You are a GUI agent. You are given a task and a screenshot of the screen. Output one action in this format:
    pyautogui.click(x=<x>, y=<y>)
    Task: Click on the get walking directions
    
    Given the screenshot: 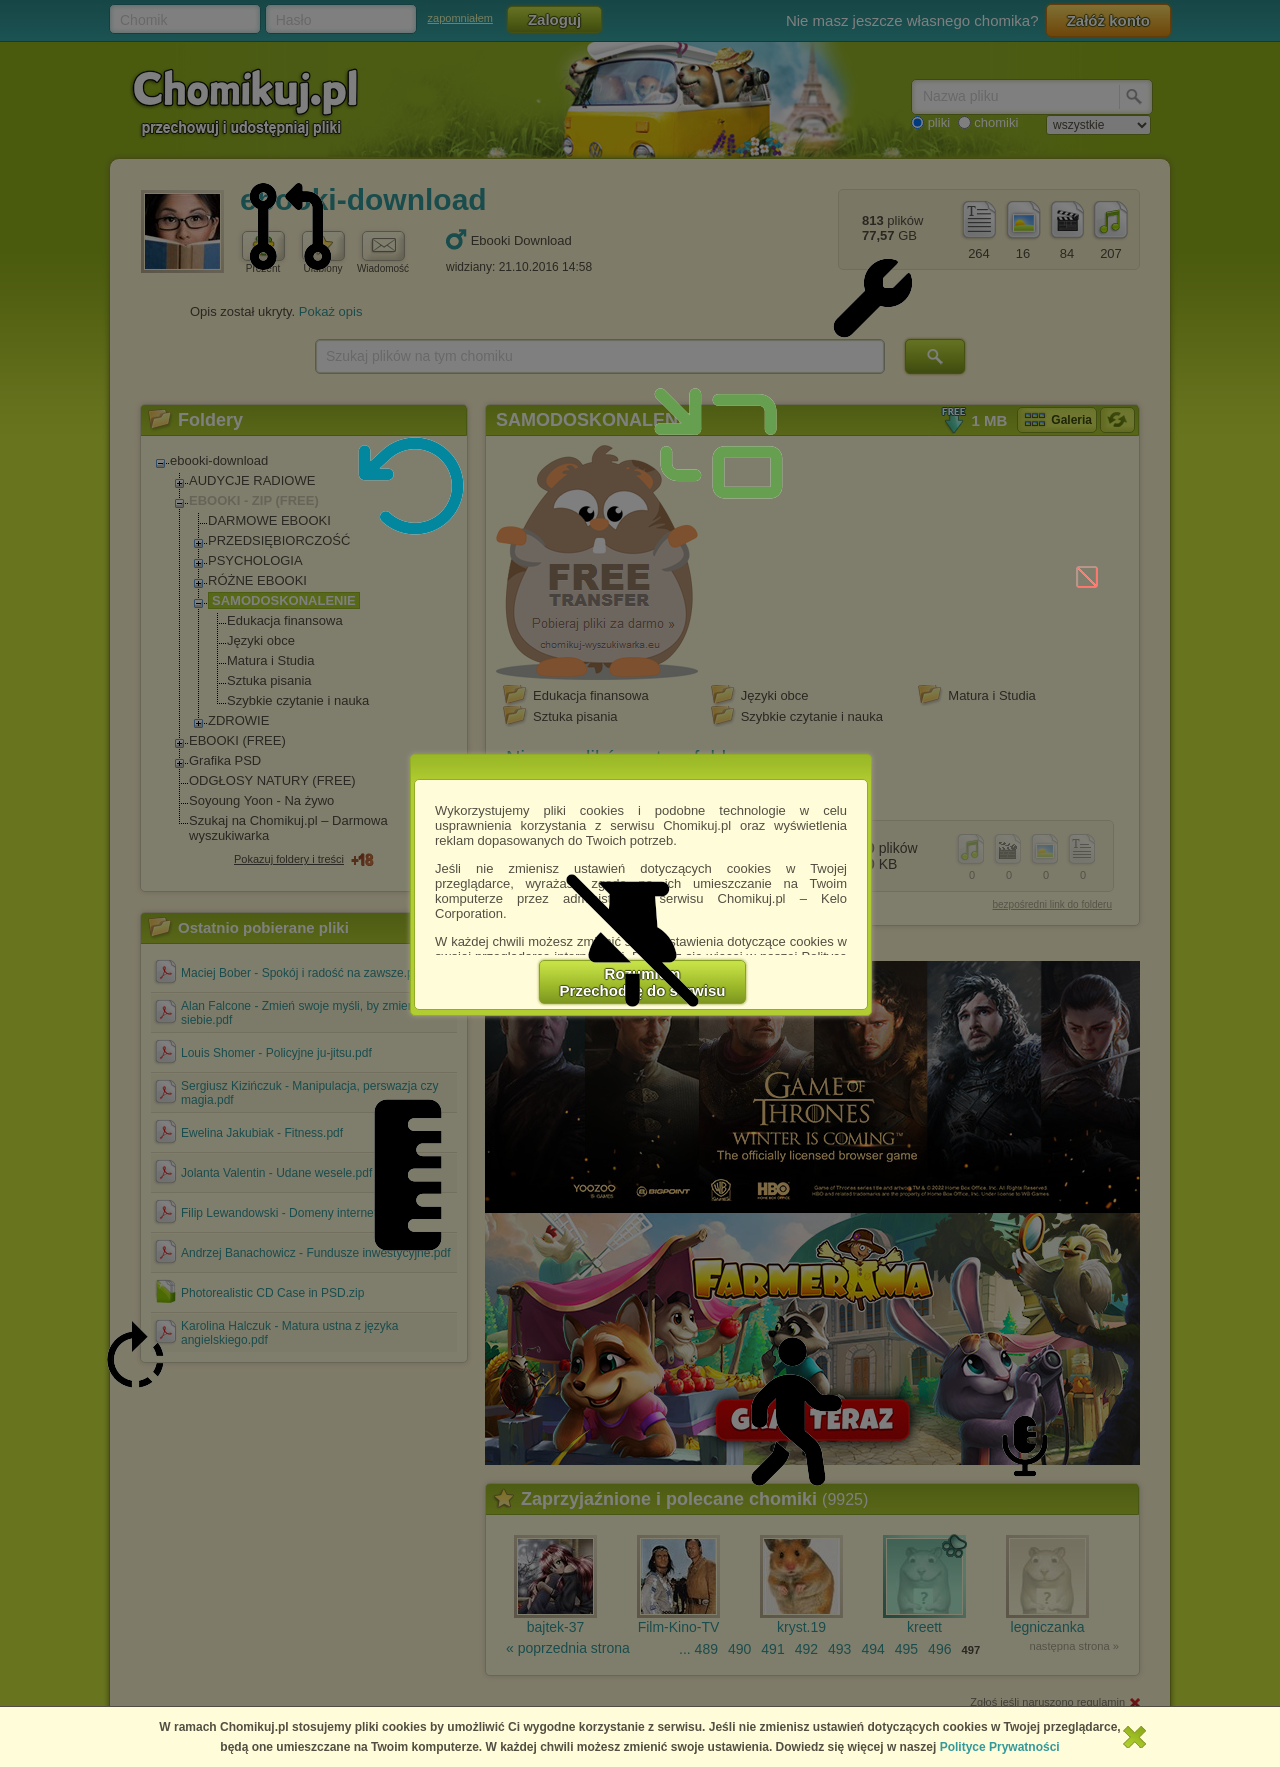 What is the action you would take?
    pyautogui.click(x=792, y=1411)
    